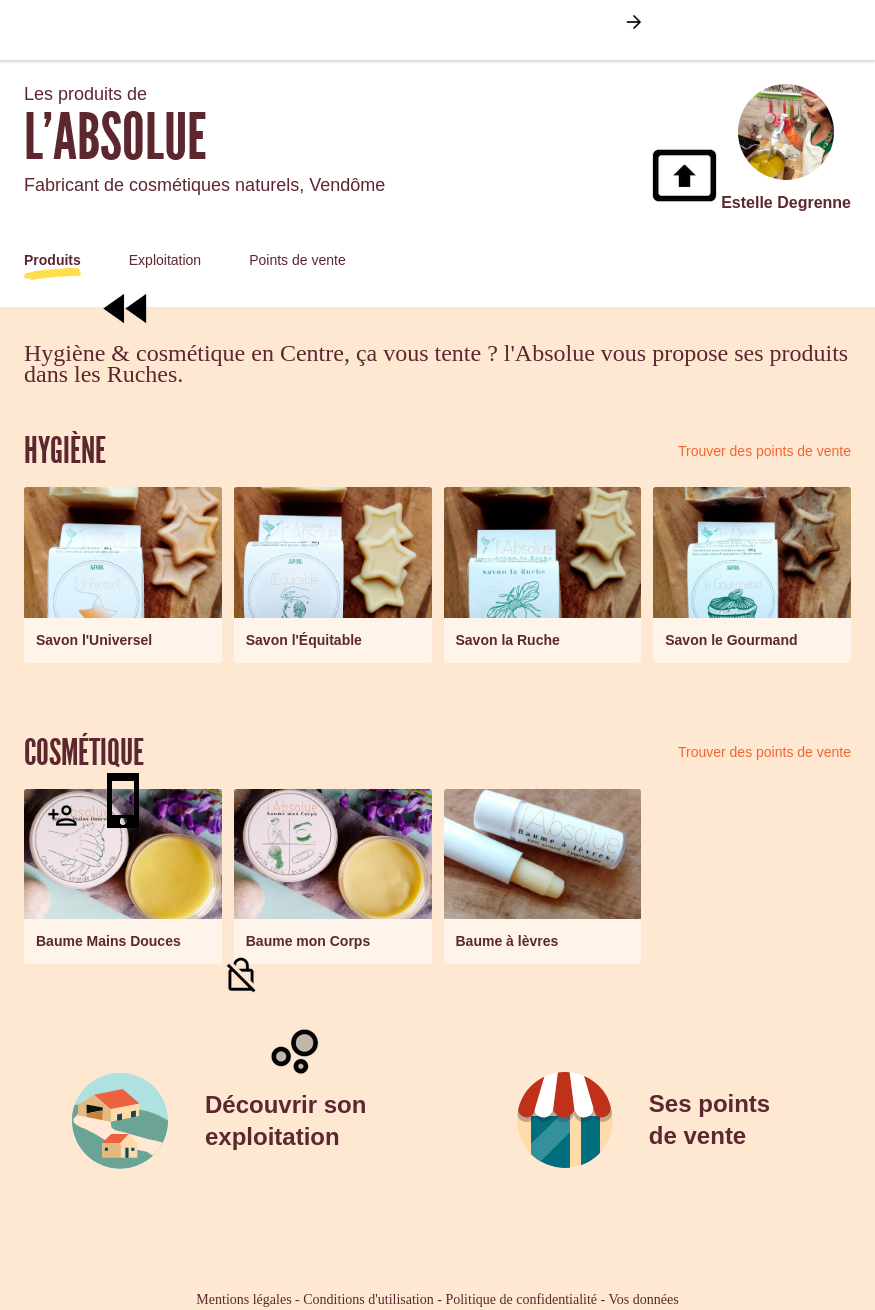 Image resolution: width=875 pixels, height=1310 pixels. I want to click on indicates mobile device or smartphone, so click(124, 800).